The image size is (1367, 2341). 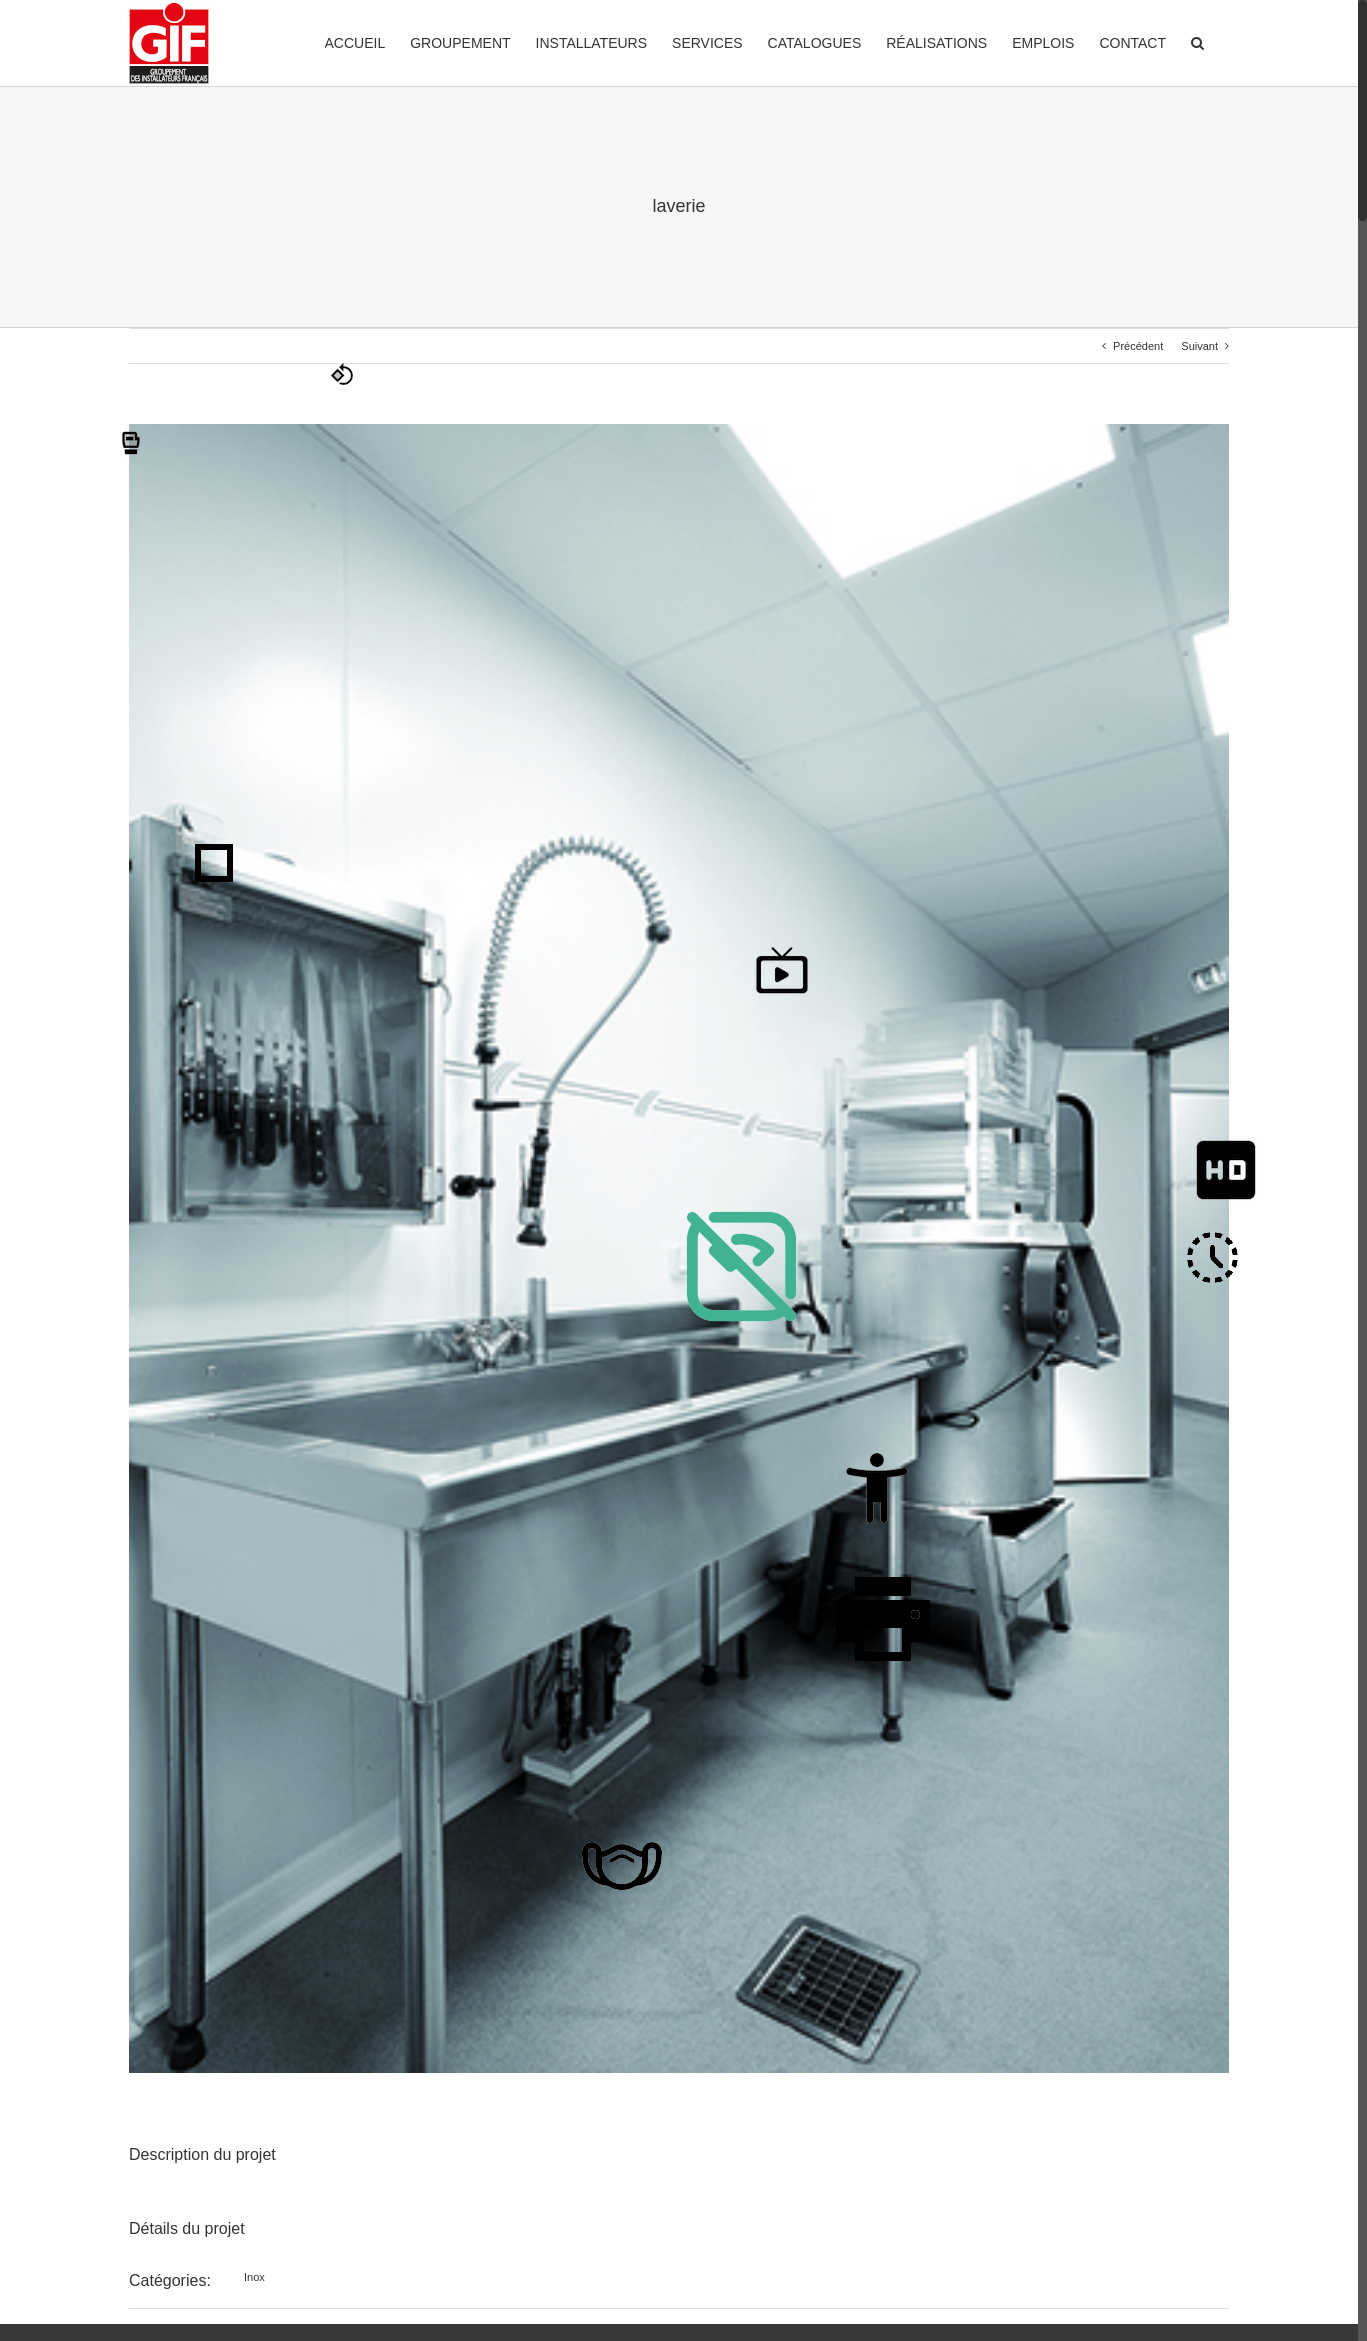 I want to click on indicates scaling or resizing is disabled, so click(x=741, y=1266).